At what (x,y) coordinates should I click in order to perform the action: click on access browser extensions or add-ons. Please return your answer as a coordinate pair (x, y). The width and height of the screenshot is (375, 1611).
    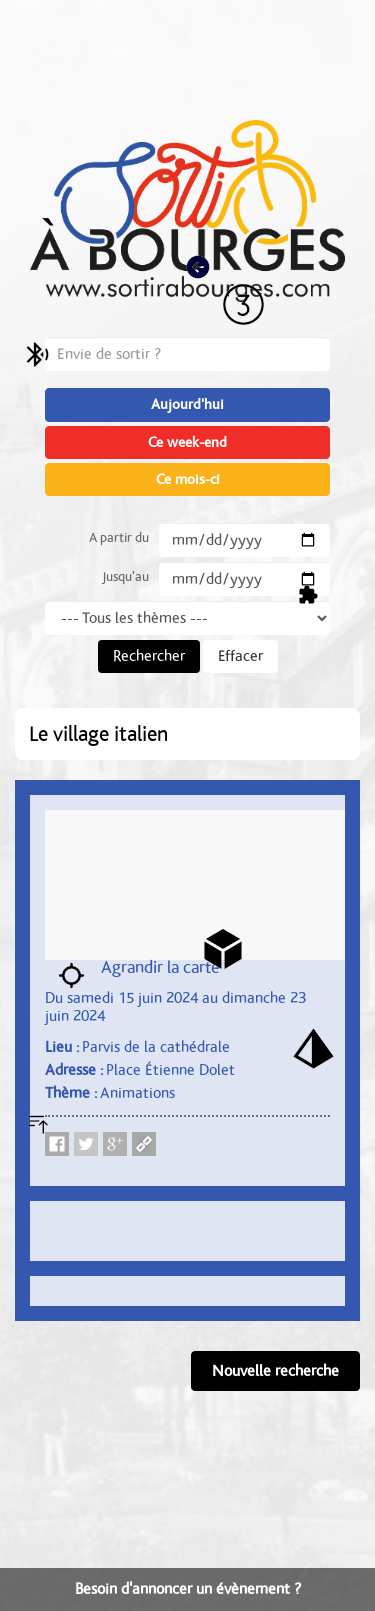
    Looking at the image, I should click on (308, 594).